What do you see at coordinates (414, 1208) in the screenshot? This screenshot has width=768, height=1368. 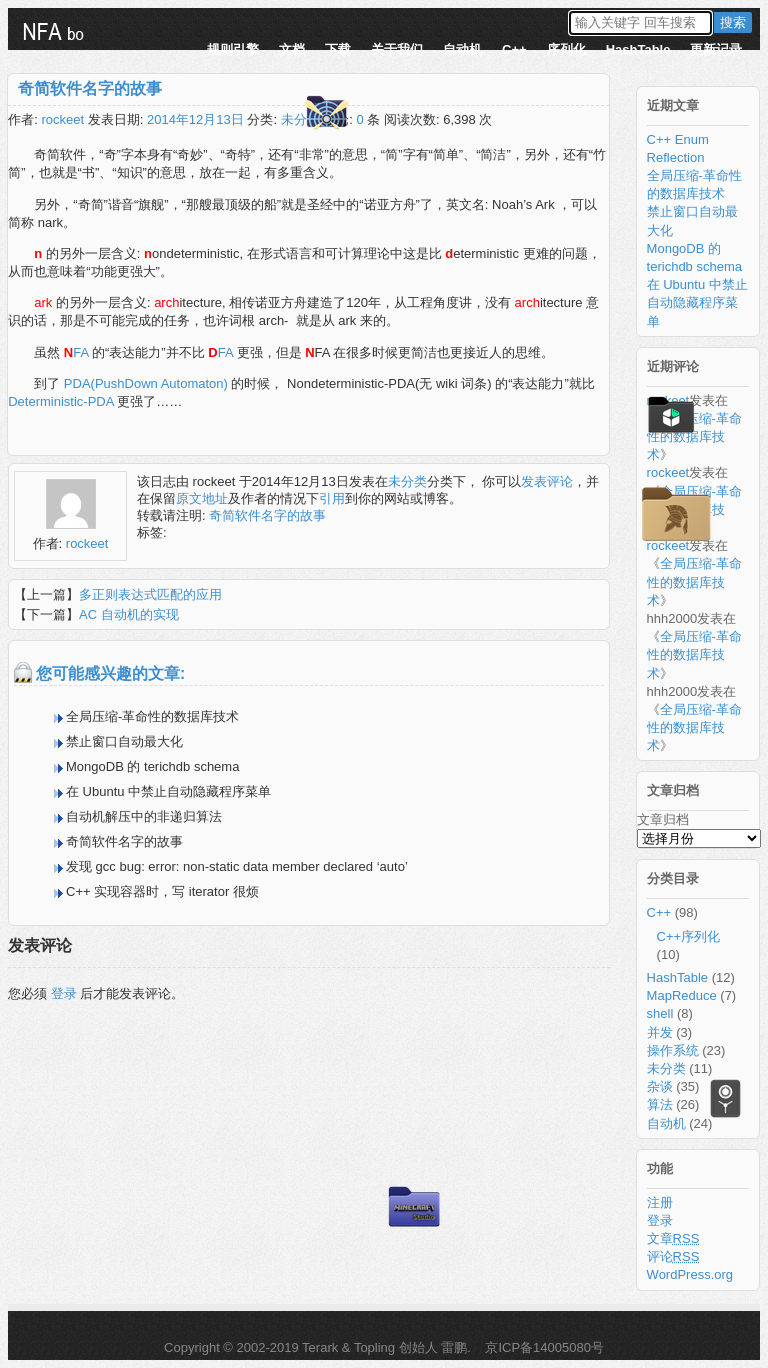 I see `open minecraft studio project folder` at bounding box center [414, 1208].